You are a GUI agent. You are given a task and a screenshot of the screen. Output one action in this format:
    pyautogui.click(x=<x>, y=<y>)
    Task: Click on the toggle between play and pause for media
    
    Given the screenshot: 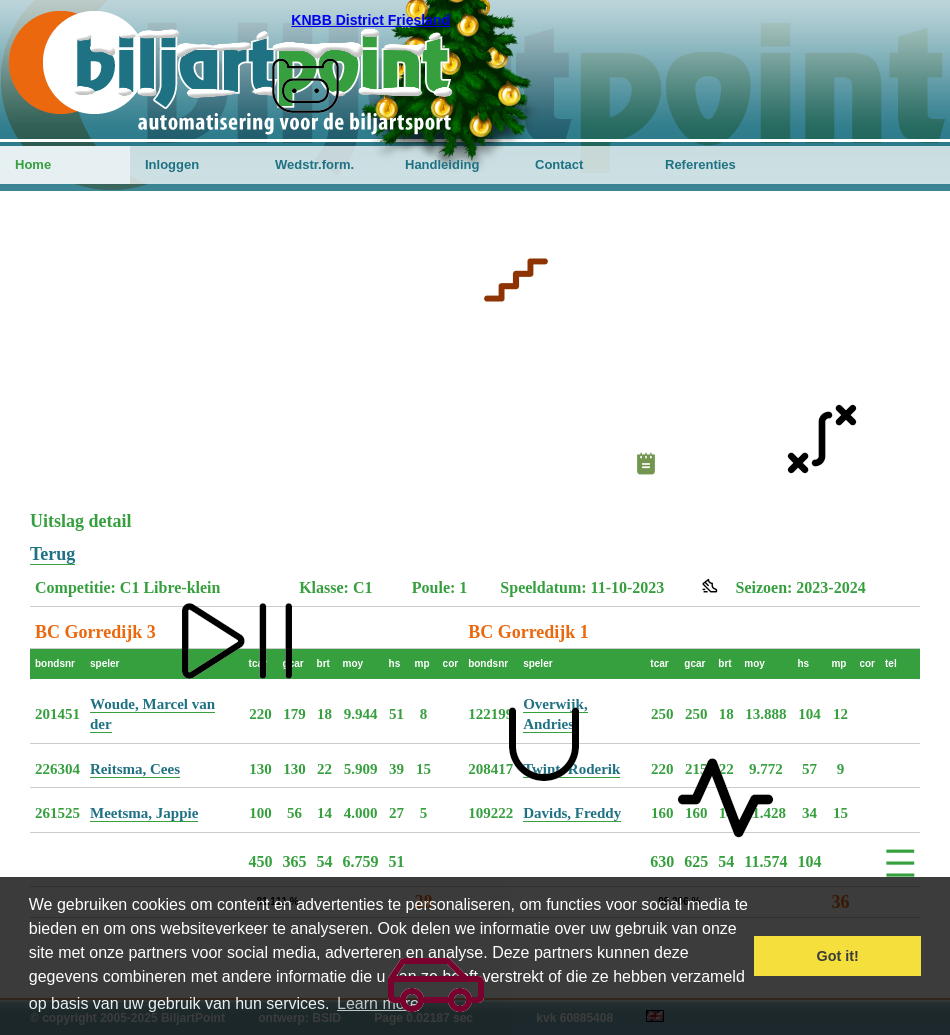 What is the action you would take?
    pyautogui.click(x=237, y=641)
    